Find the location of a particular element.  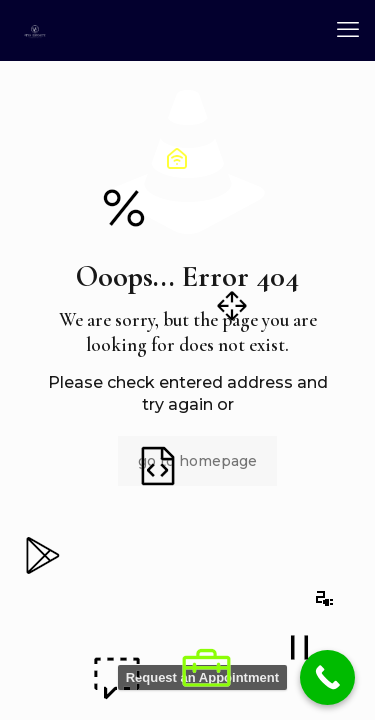

move or reposition an element is located at coordinates (232, 307).